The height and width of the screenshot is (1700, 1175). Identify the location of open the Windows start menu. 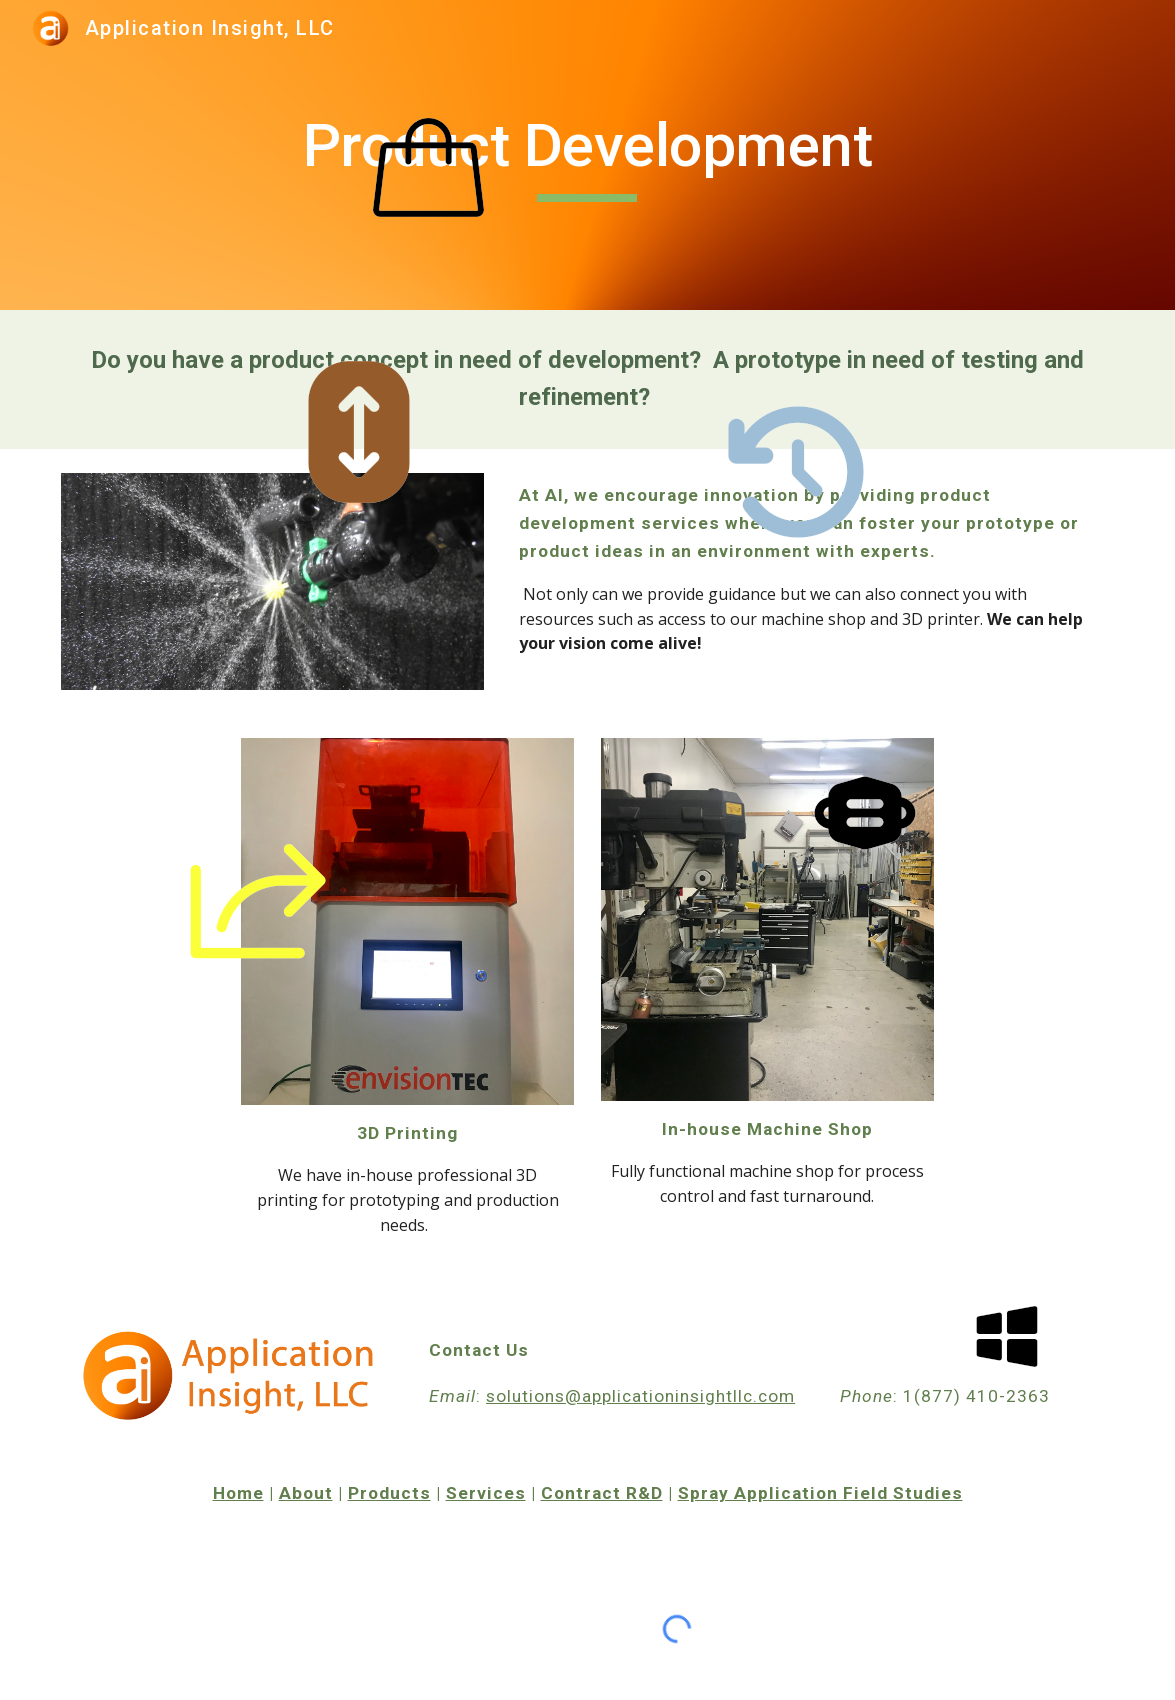
(1009, 1336).